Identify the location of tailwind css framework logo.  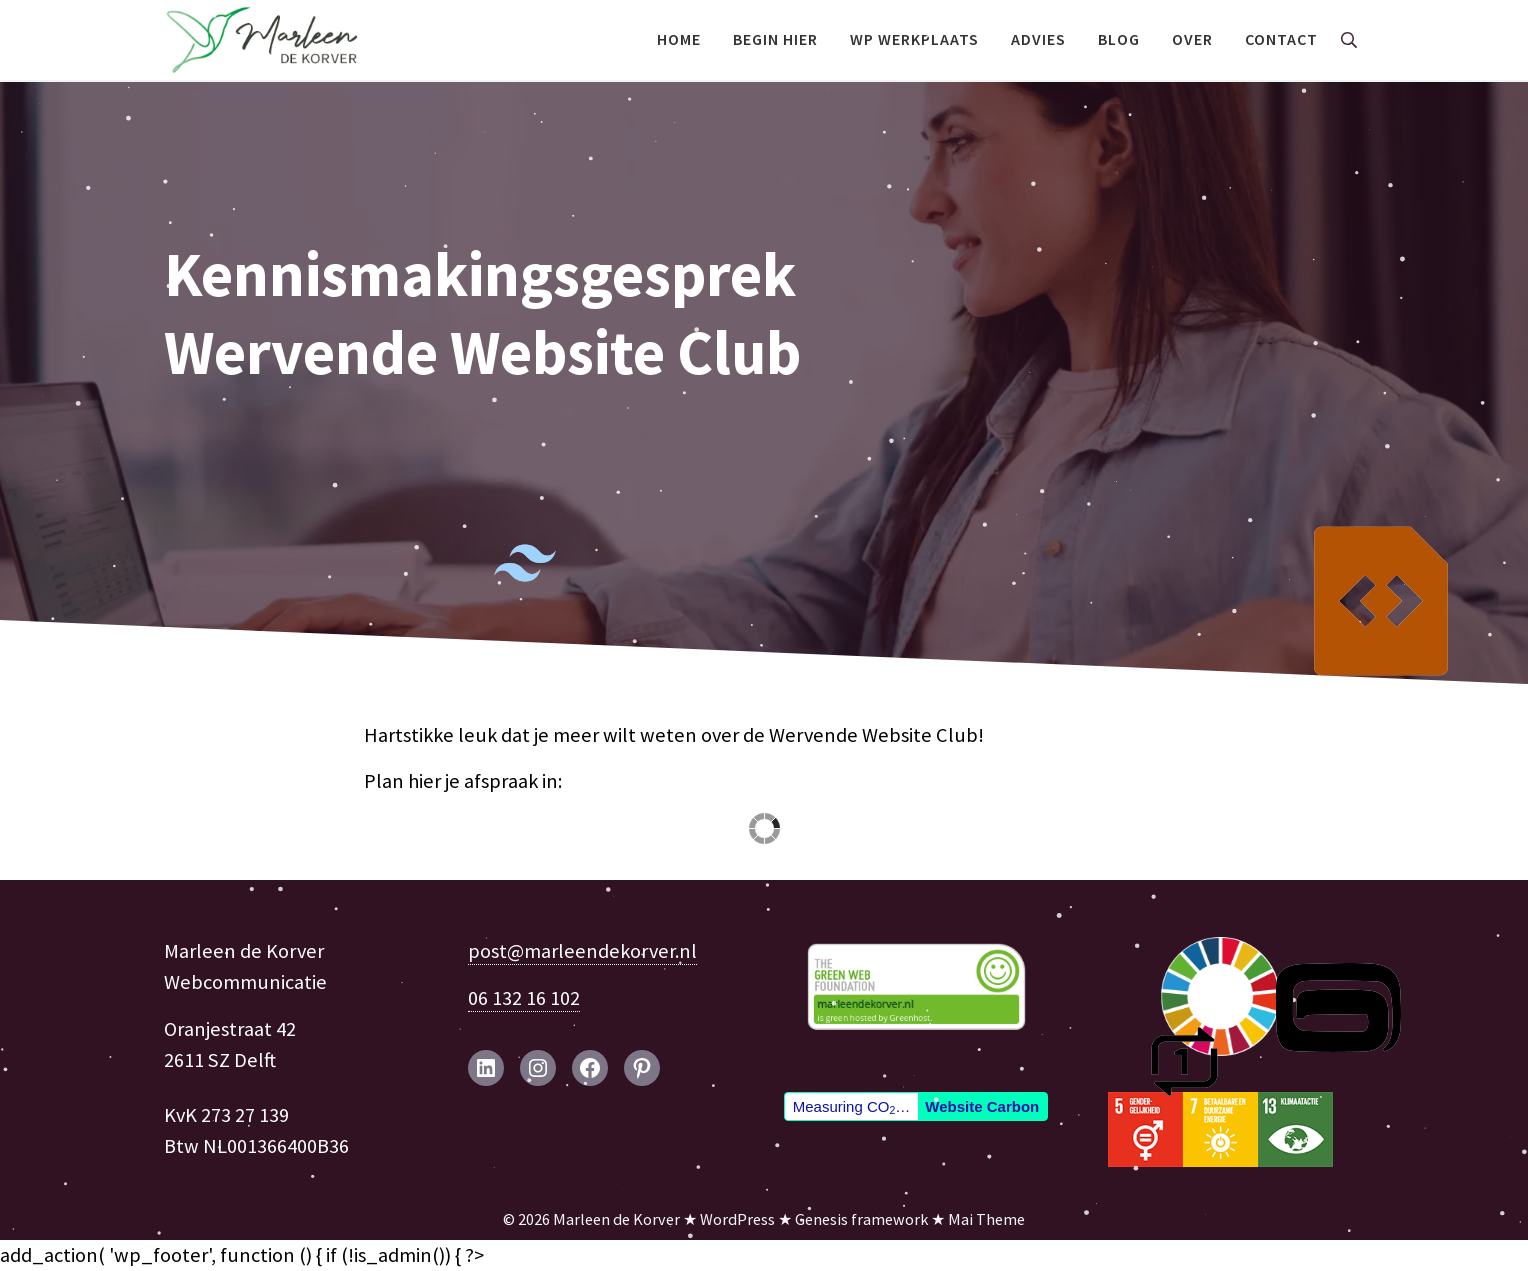
(525, 563).